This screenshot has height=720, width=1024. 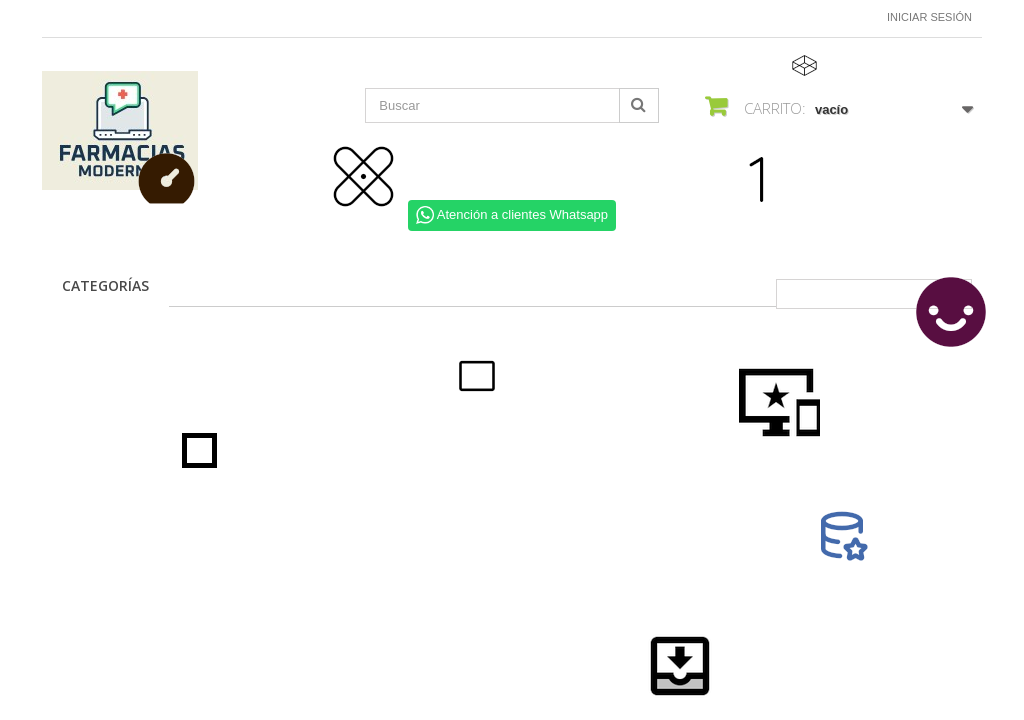 What do you see at coordinates (804, 65) in the screenshot?
I see `open CodePen profile or project` at bounding box center [804, 65].